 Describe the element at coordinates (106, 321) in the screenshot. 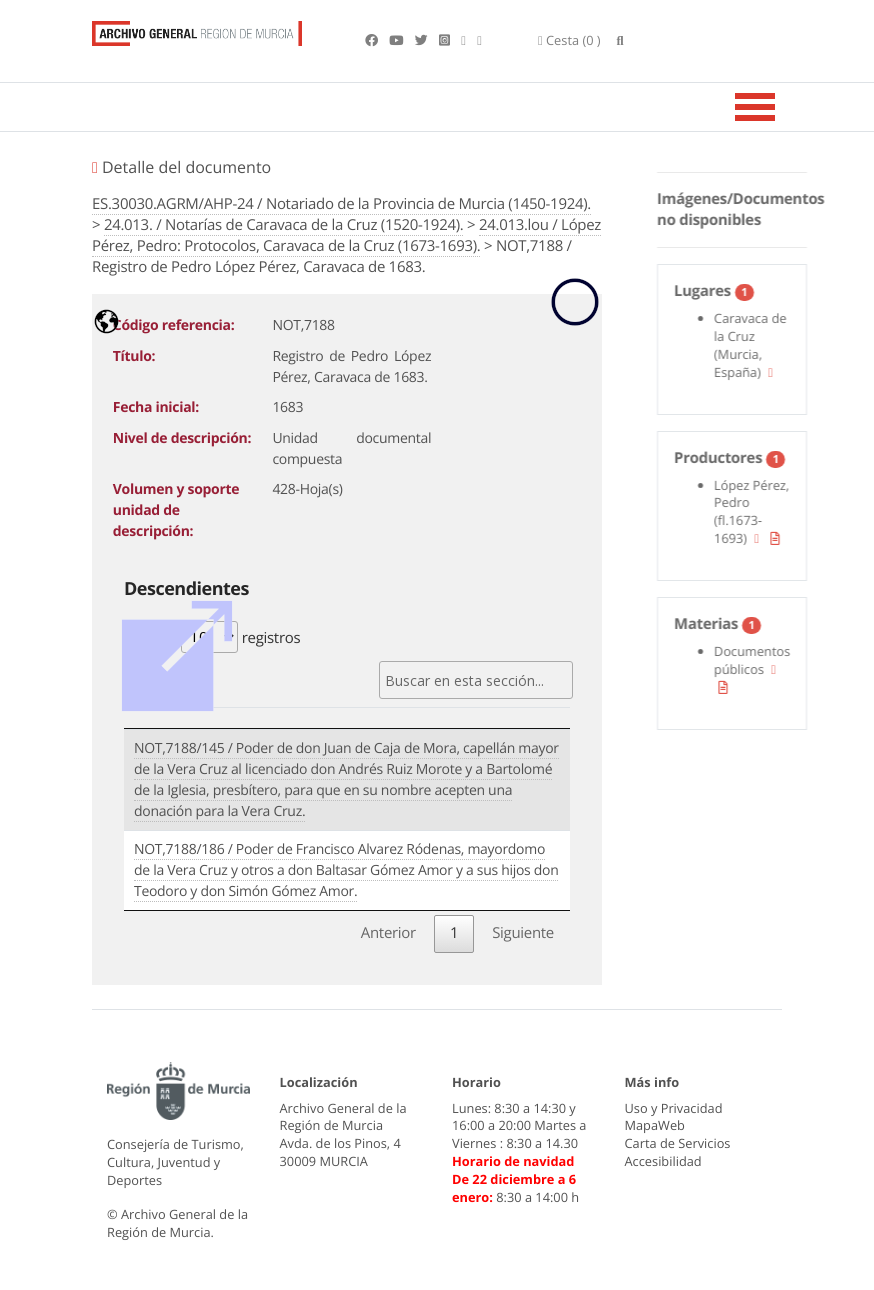

I see `switch to global or worldwide view` at that location.